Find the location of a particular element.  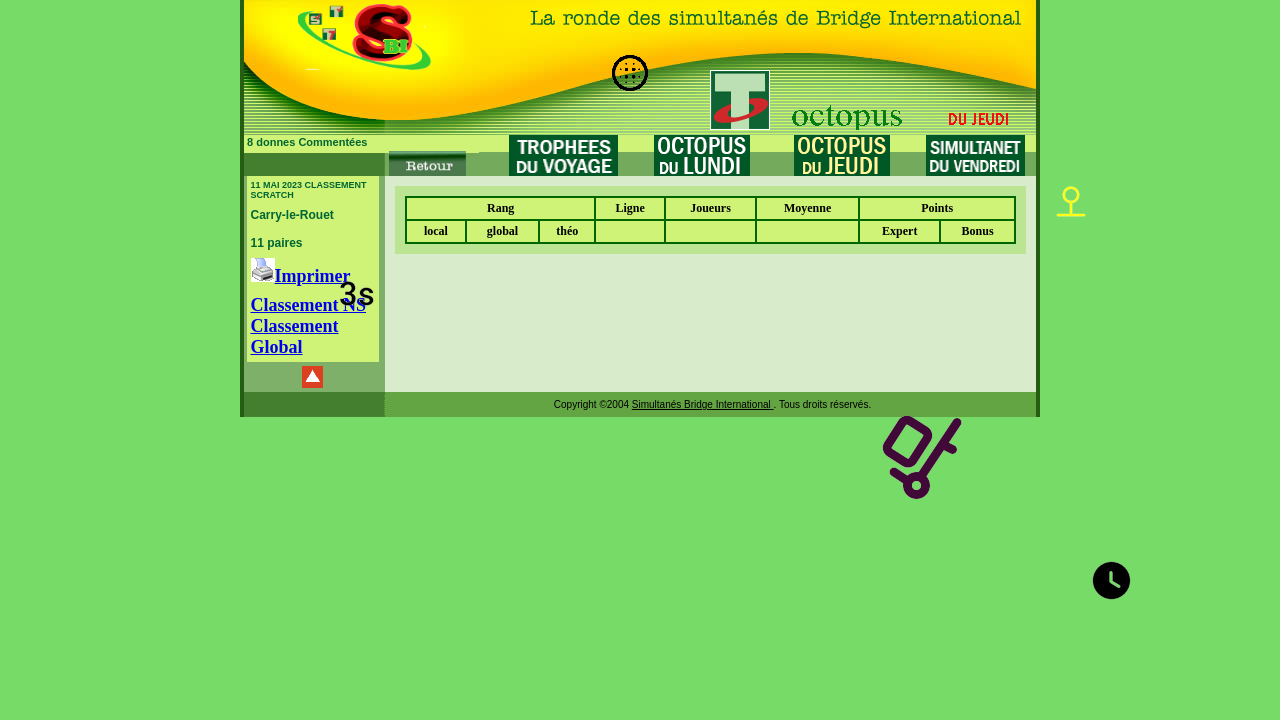

mark a location on the map is located at coordinates (1071, 202).